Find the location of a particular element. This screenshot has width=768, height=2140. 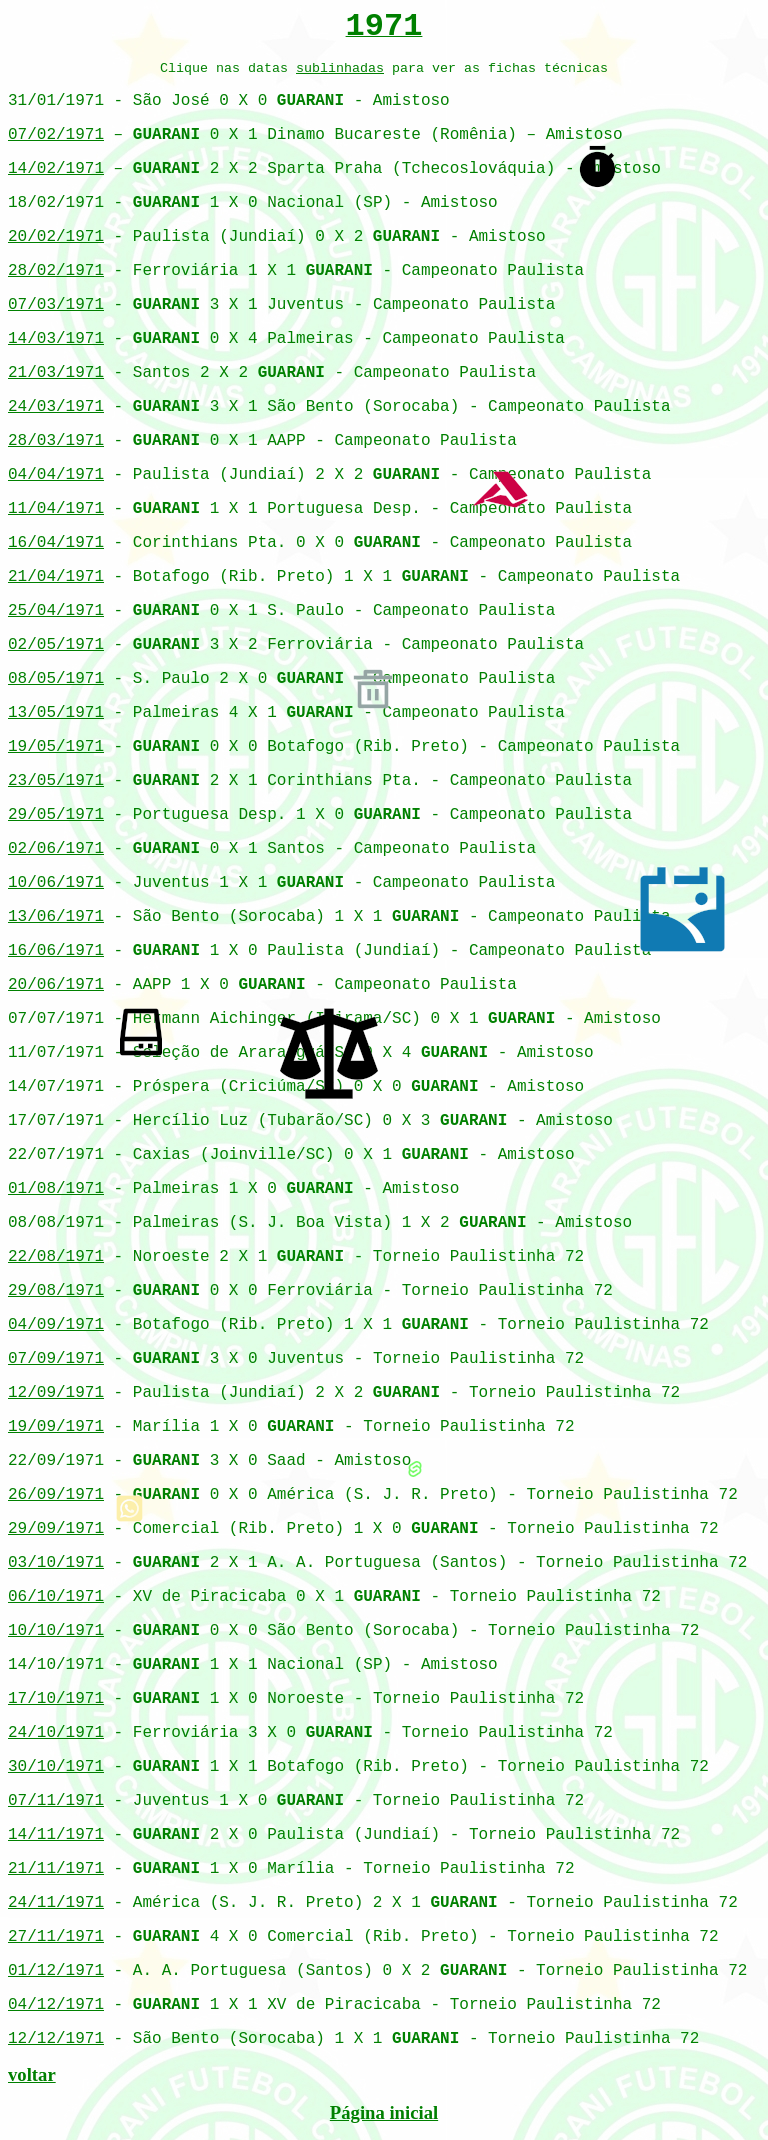

access legal or terms of service information is located at coordinates (329, 1056).